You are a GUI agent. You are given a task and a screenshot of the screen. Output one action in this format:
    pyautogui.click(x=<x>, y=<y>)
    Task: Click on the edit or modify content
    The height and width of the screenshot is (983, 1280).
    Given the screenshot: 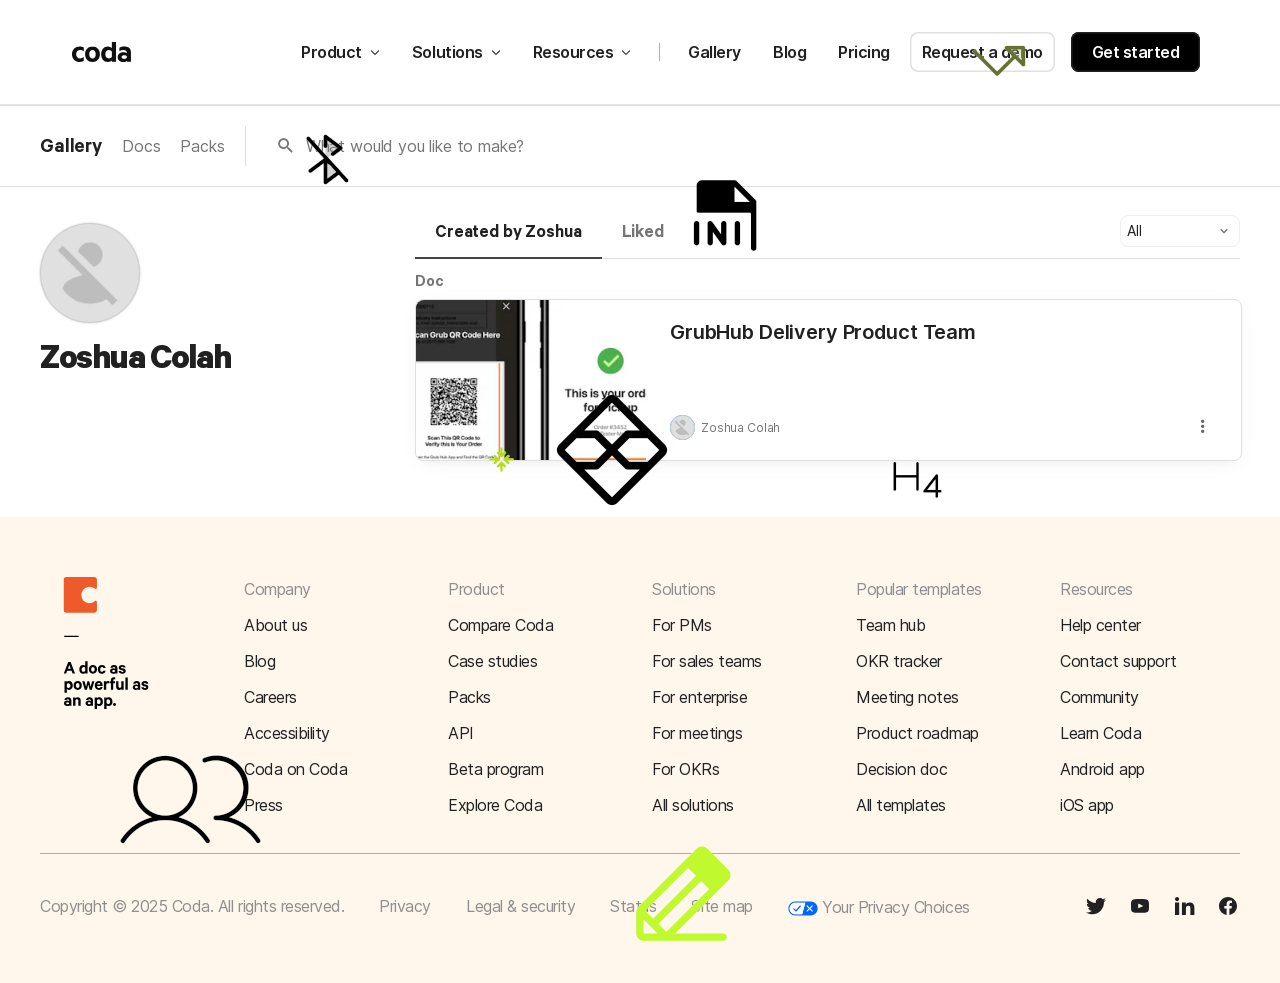 What is the action you would take?
    pyautogui.click(x=681, y=895)
    